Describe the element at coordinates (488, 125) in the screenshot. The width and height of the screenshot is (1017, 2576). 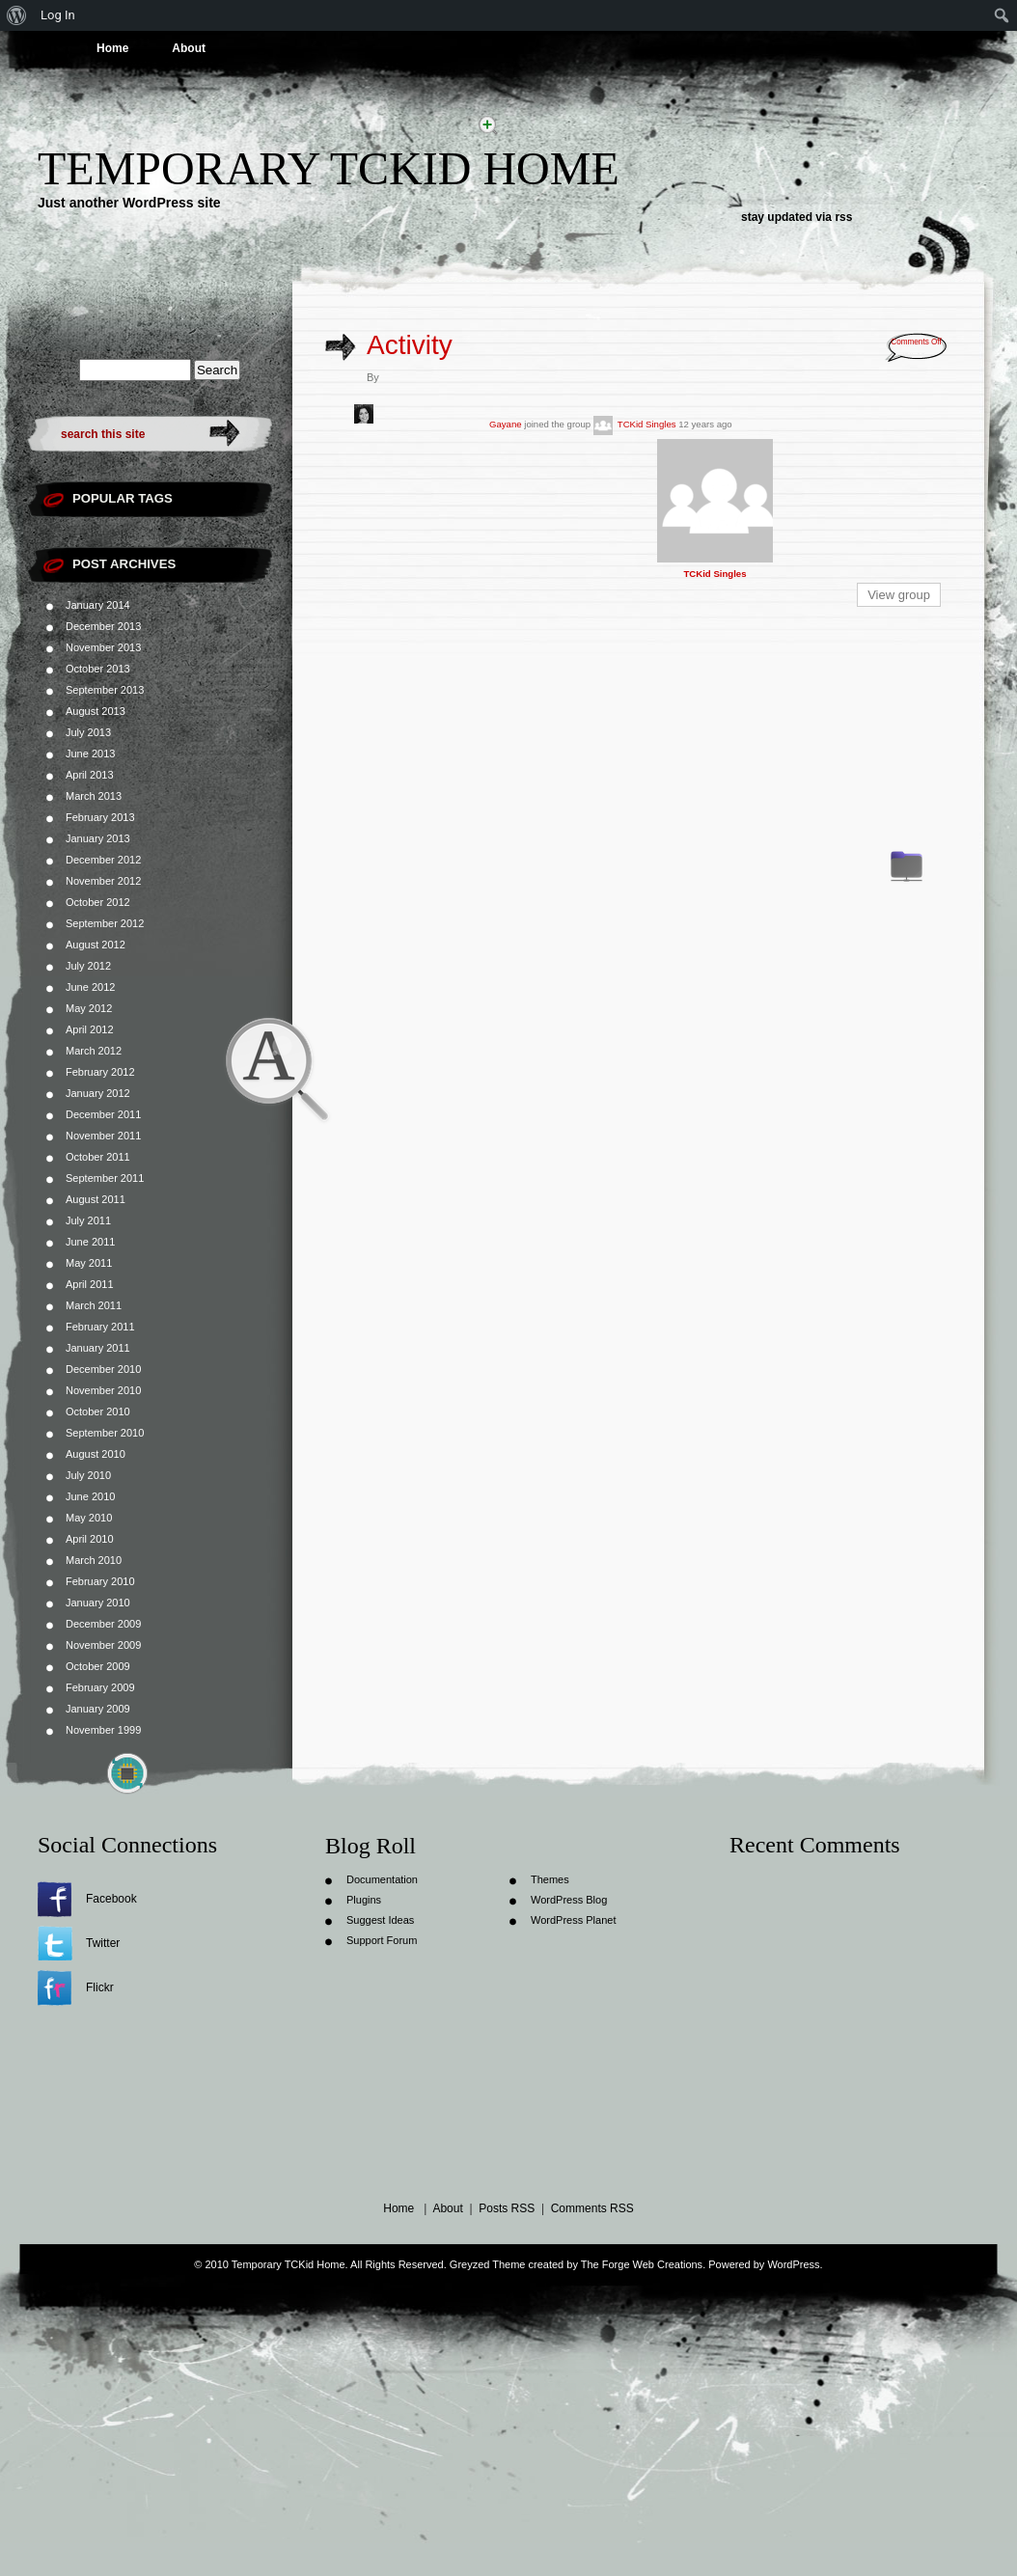
I see `zoom in on the current view` at that location.